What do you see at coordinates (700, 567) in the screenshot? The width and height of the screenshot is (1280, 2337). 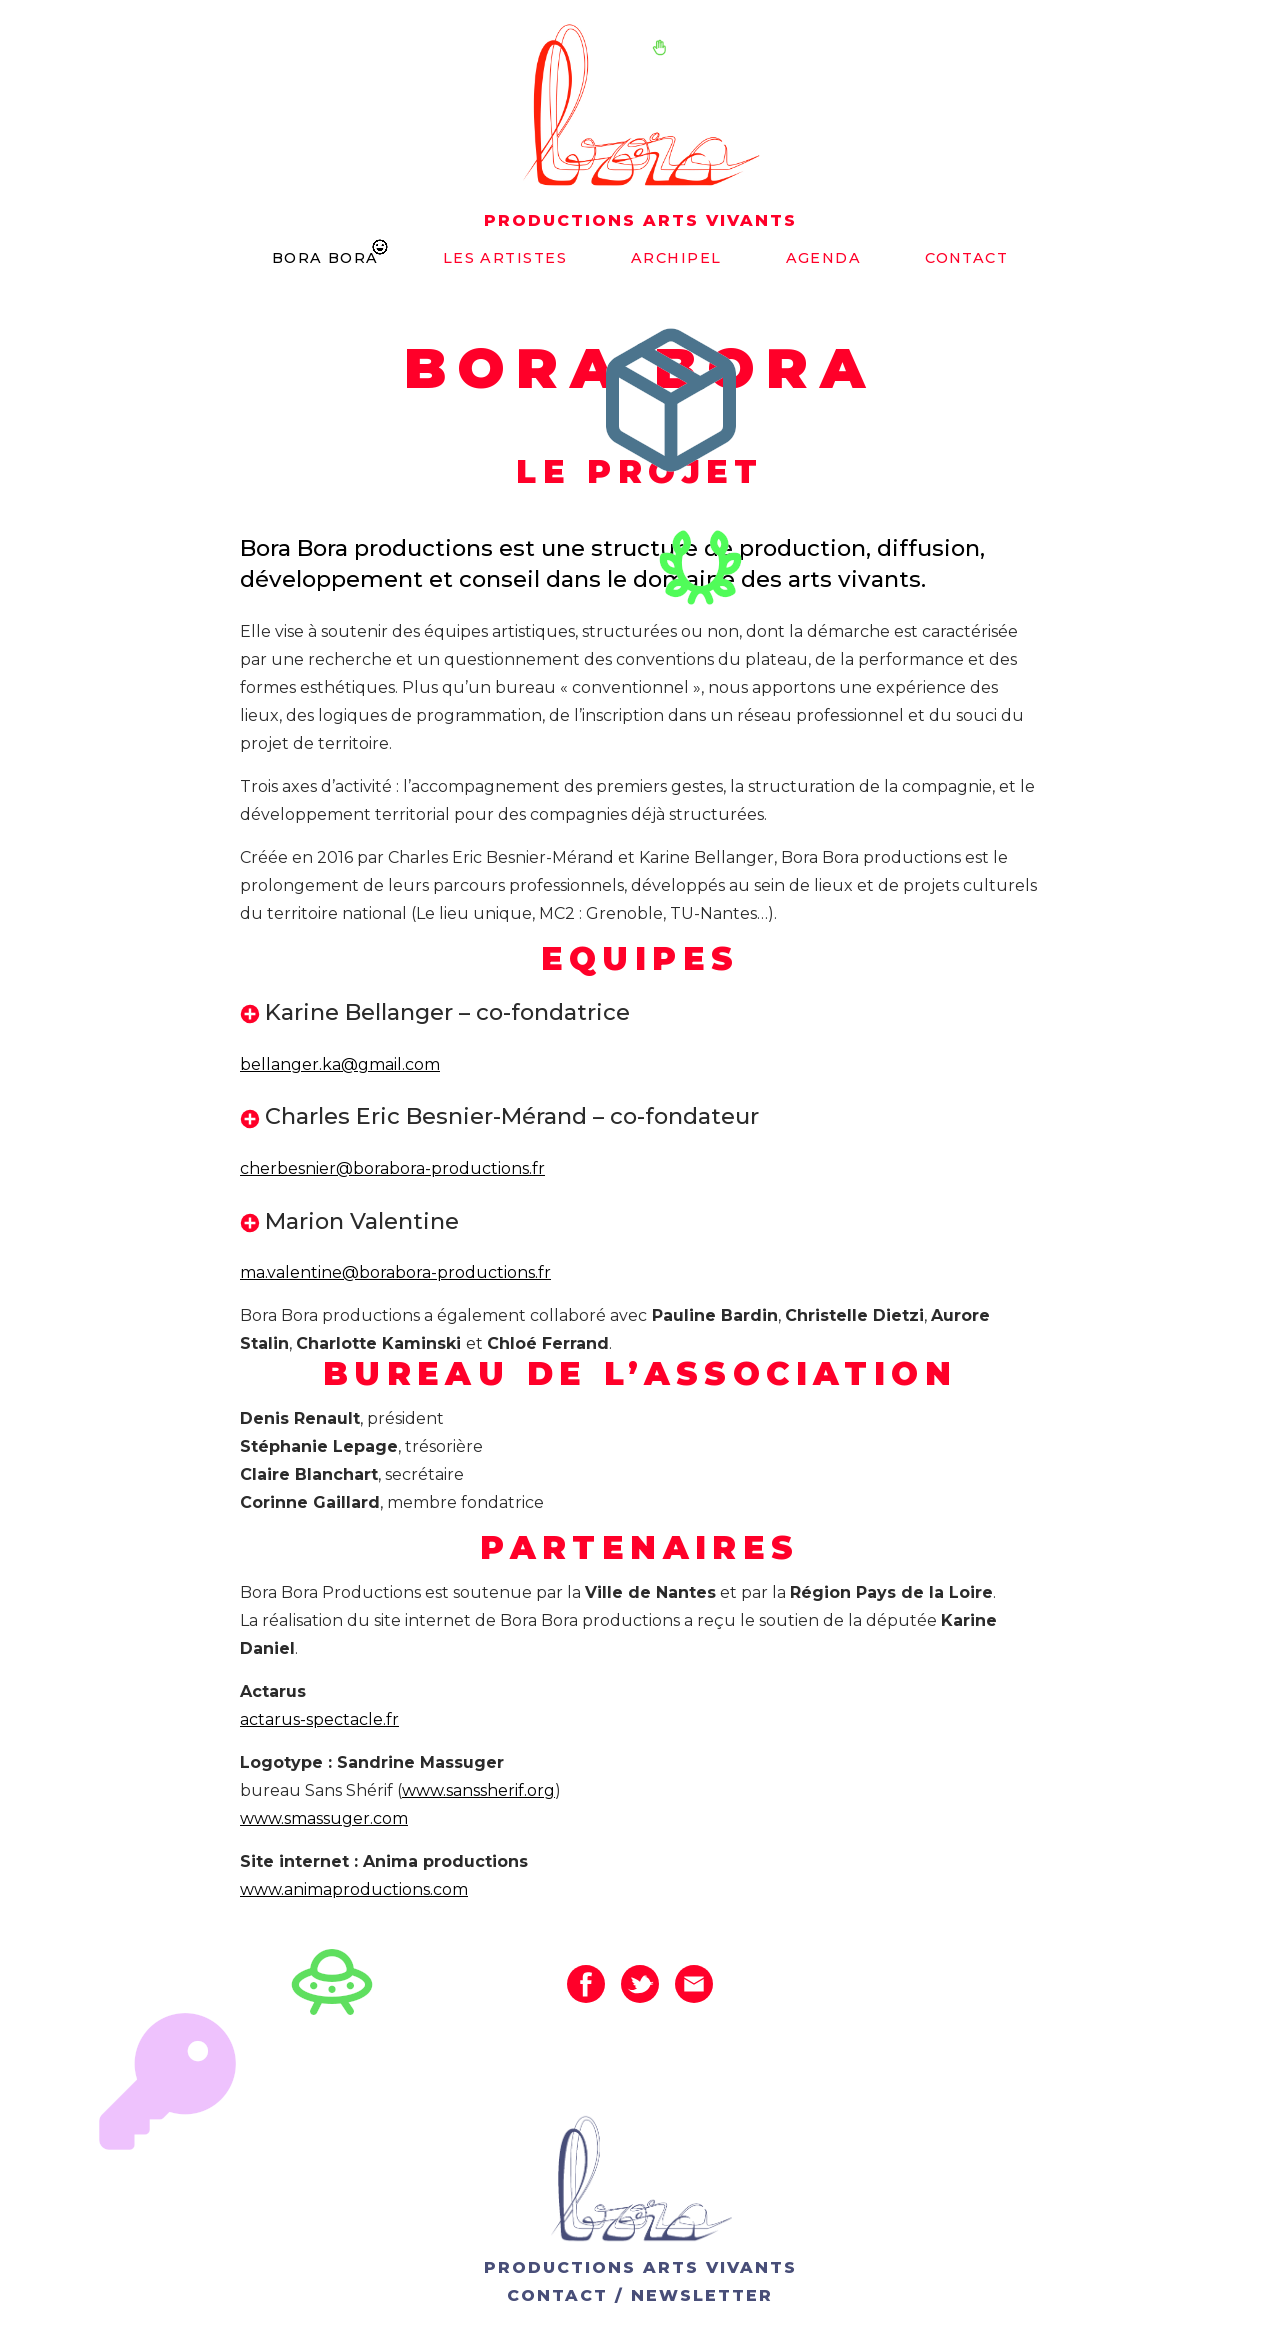 I see `view achievements or awards` at bounding box center [700, 567].